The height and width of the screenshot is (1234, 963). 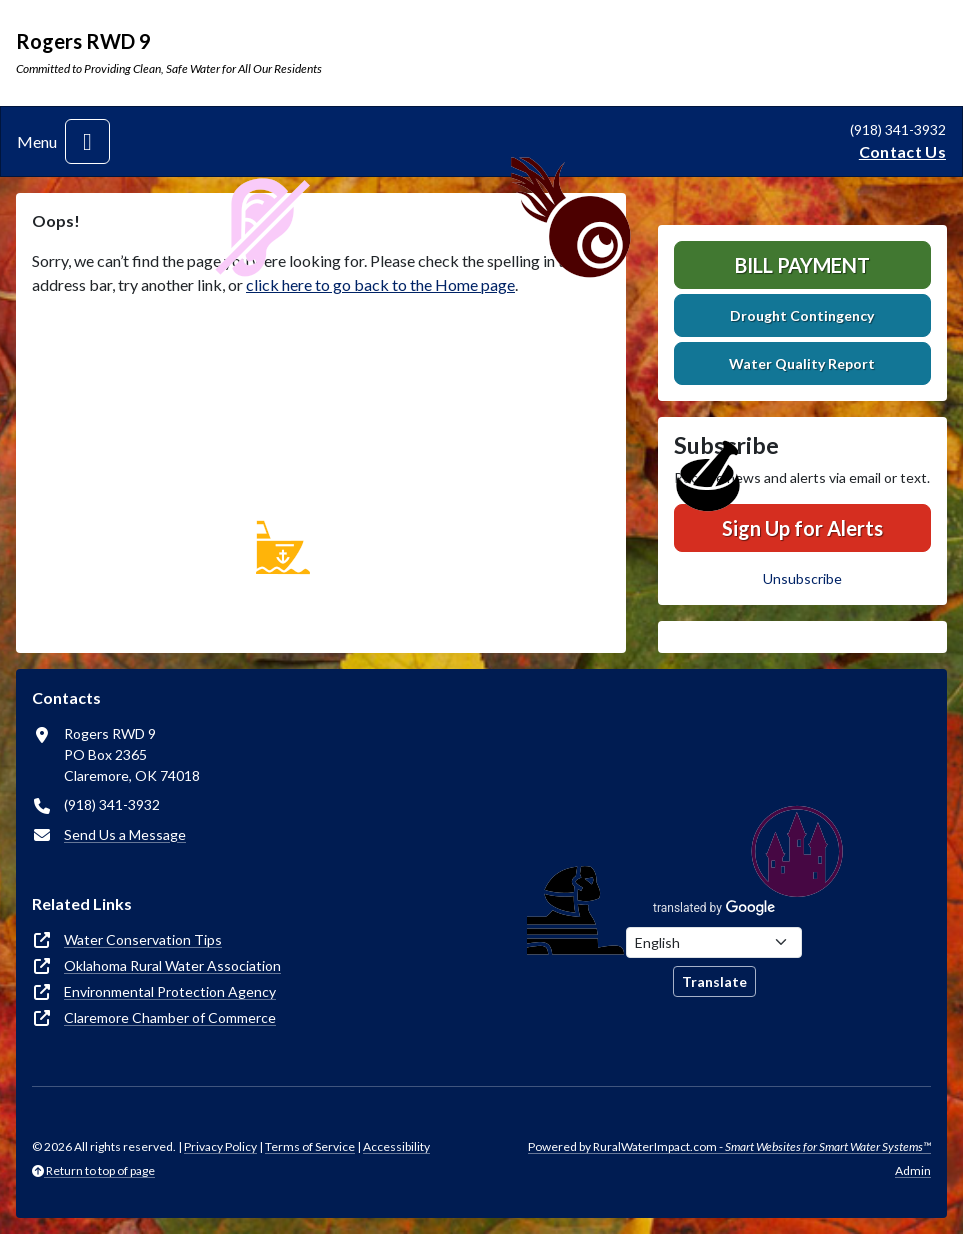 I want to click on explore ancient Egypt themed content, so click(x=575, y=906).